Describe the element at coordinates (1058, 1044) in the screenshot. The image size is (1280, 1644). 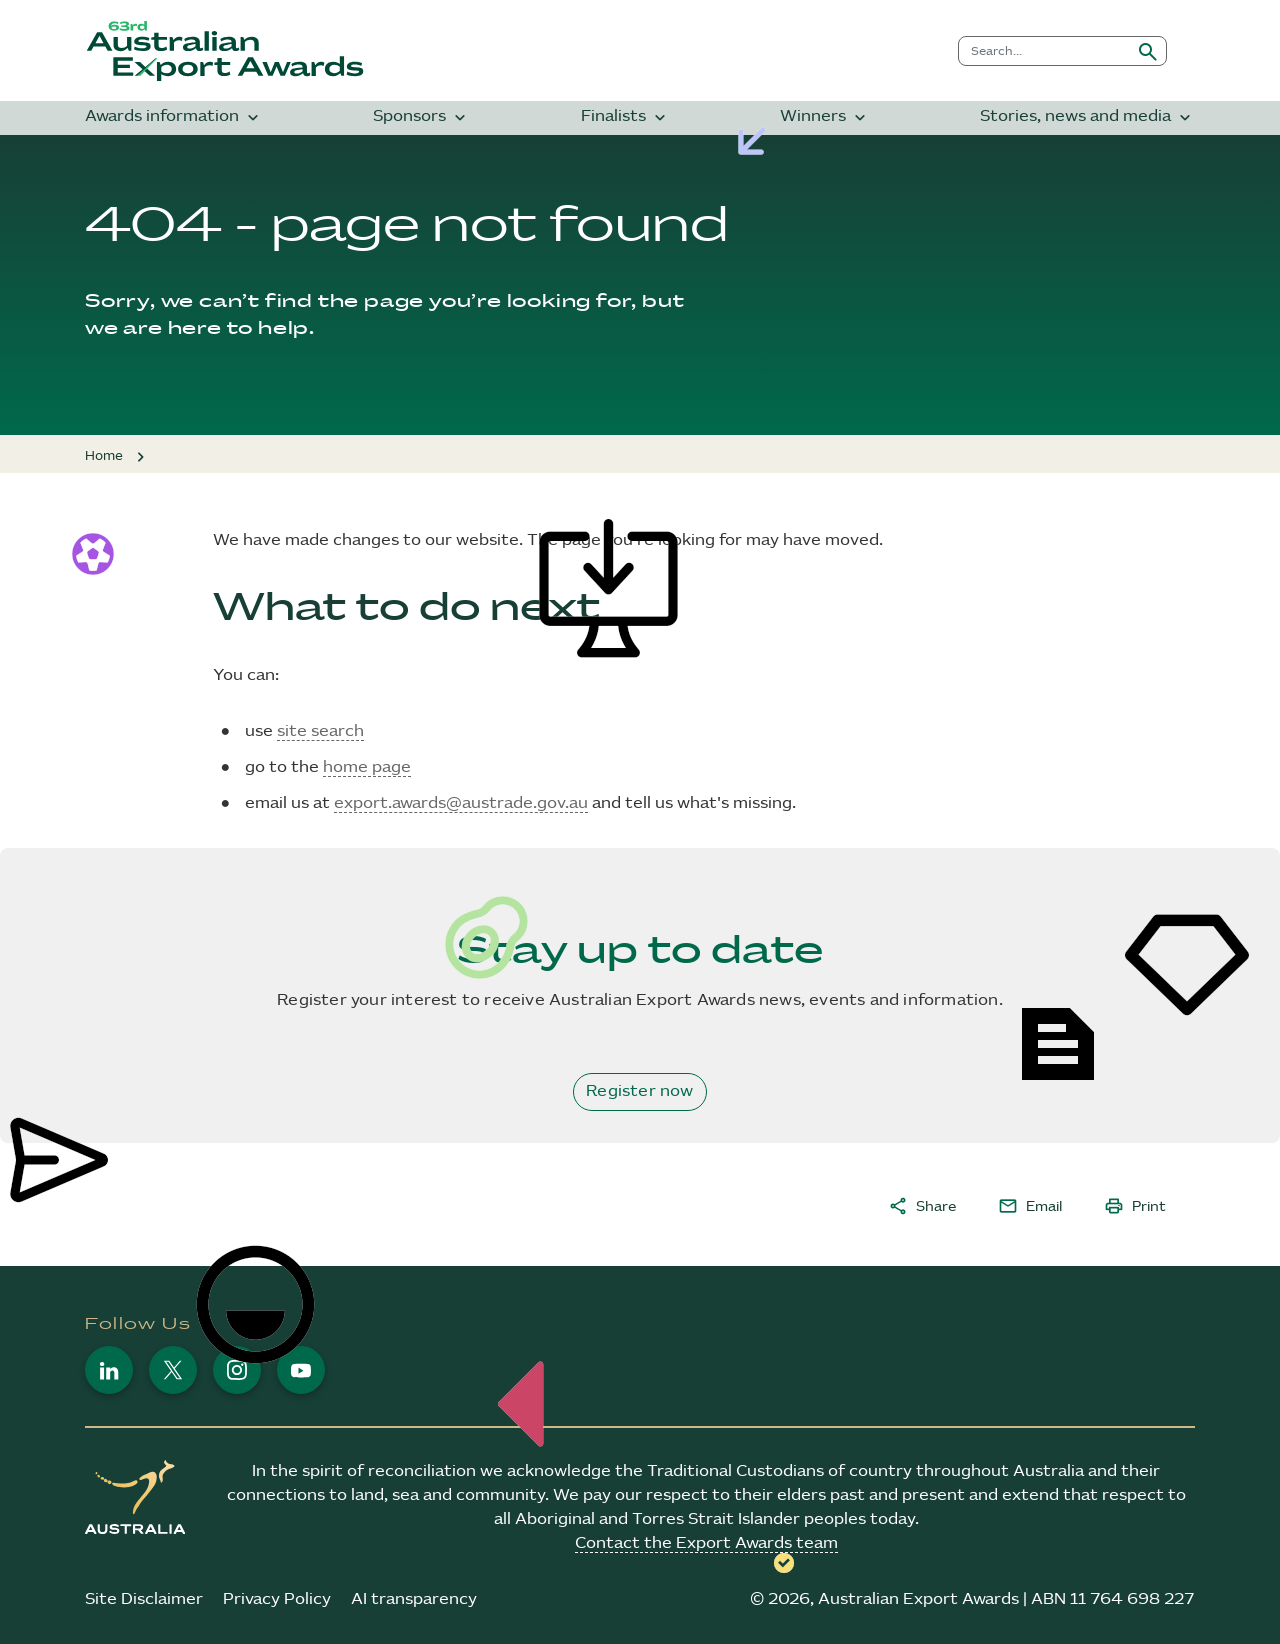
I see `view text document or note` at that location.